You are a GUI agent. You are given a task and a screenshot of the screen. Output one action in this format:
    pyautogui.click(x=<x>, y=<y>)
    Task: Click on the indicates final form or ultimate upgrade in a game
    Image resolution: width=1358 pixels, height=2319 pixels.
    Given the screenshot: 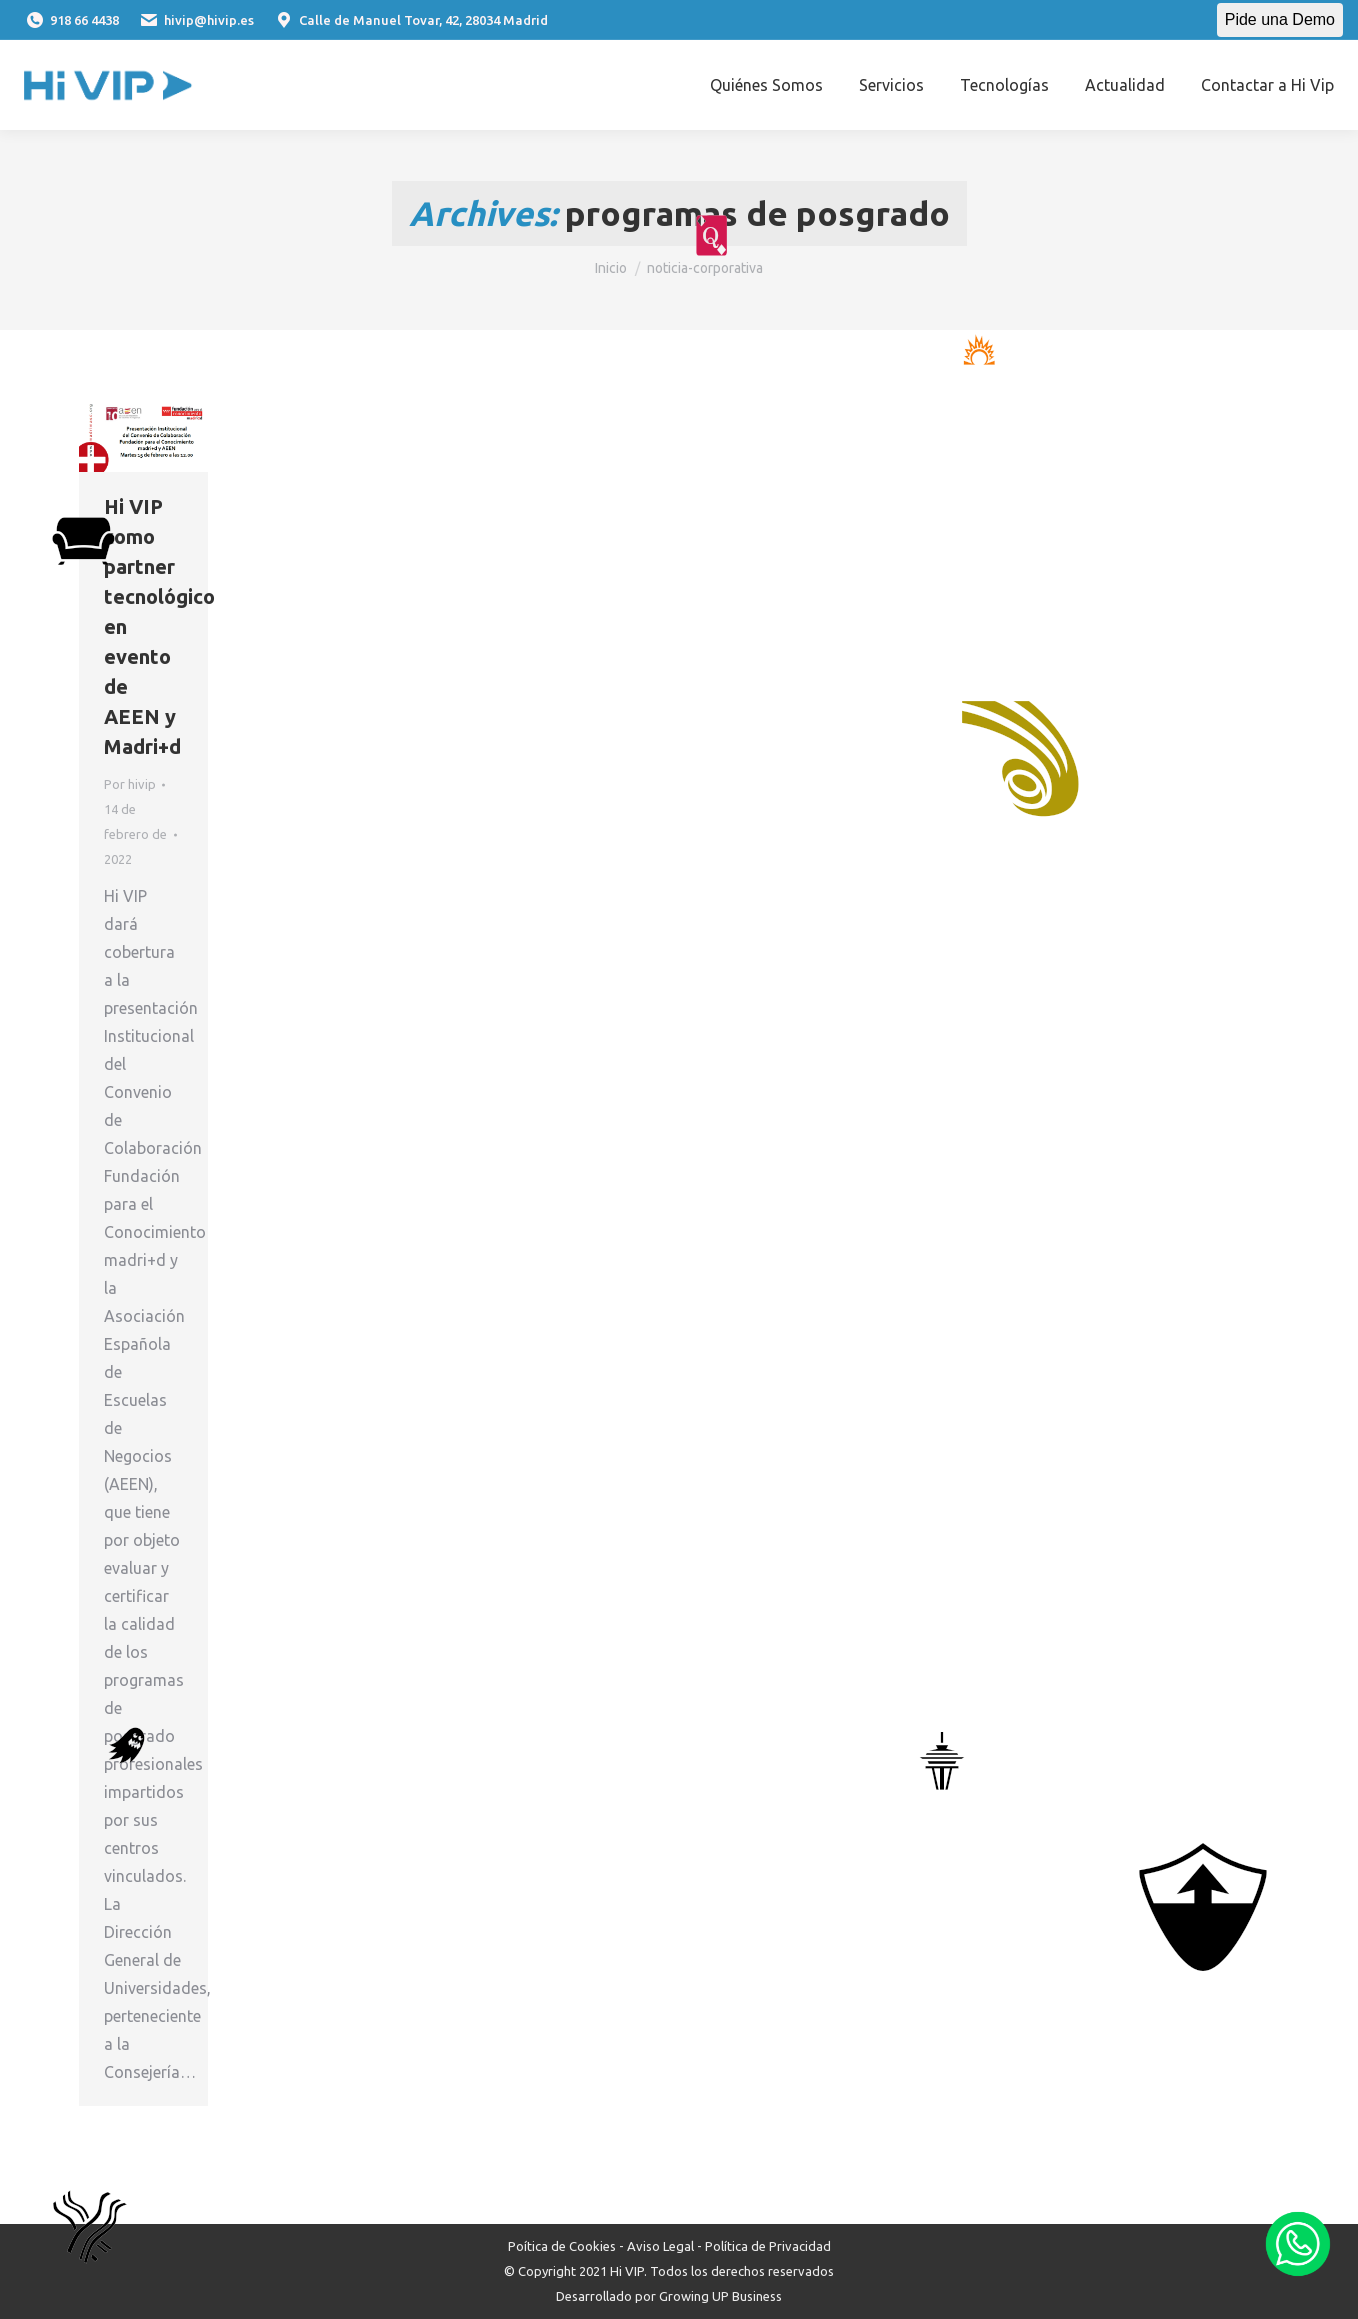 What is the action you would take?
    pyautogui.click(x=979, y=349)
    